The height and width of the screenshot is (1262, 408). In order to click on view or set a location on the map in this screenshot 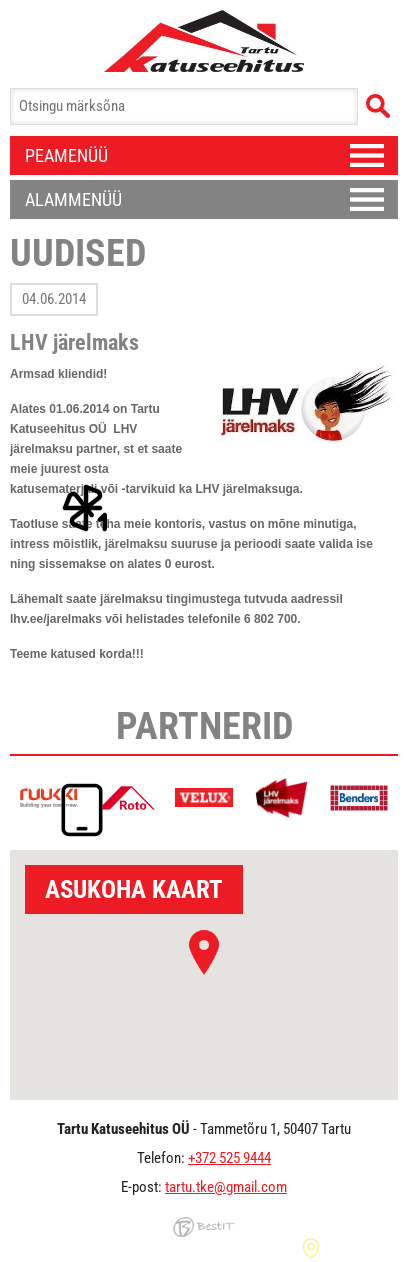, I will do `click(311, 1248)`.